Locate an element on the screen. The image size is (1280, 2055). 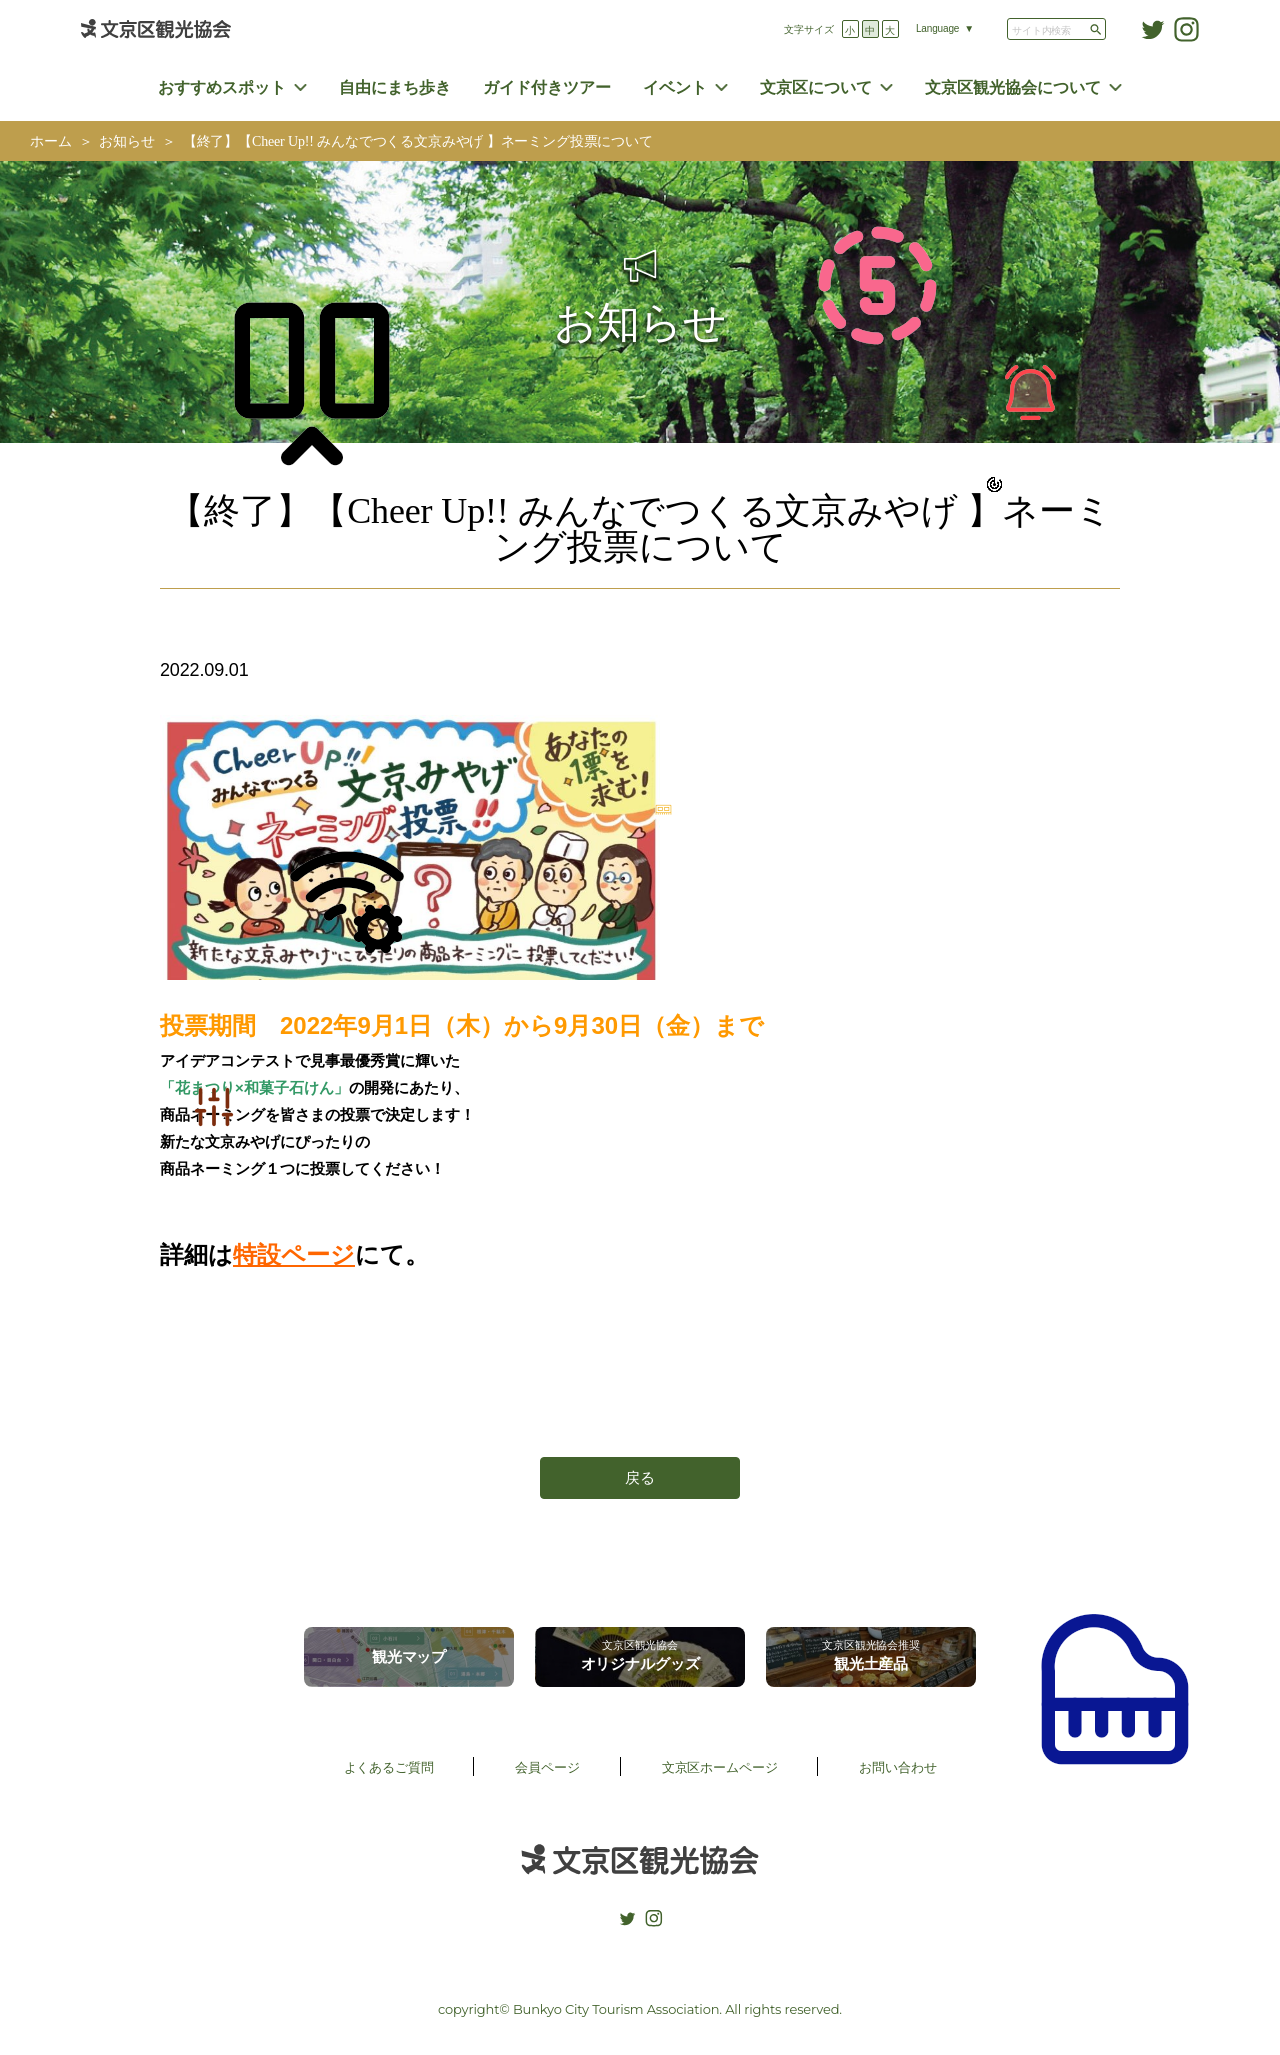
adjust settings or preferences is located at coordinates (214, 1107).